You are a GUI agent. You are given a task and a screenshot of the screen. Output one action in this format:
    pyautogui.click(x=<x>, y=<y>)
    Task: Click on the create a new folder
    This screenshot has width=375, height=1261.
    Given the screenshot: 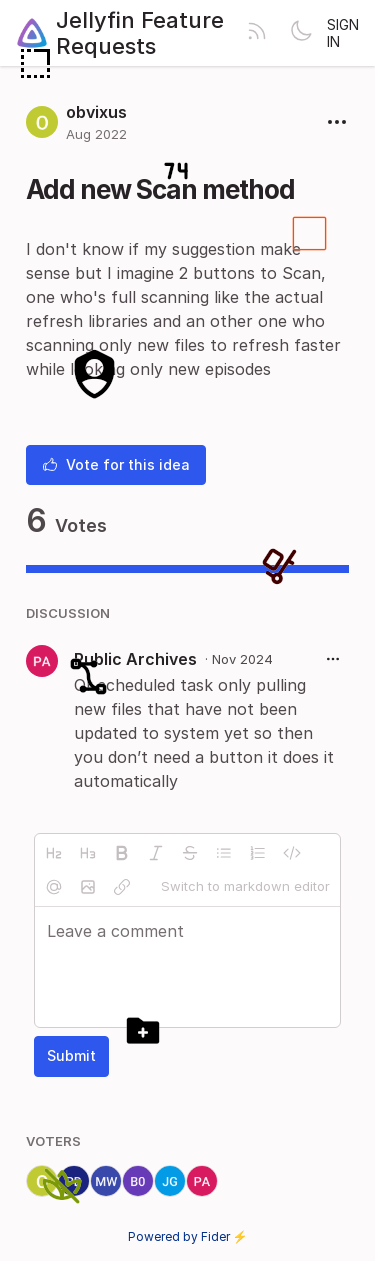 What is the action you would take?
    pyautogui.click(x=143, y=1030)
    